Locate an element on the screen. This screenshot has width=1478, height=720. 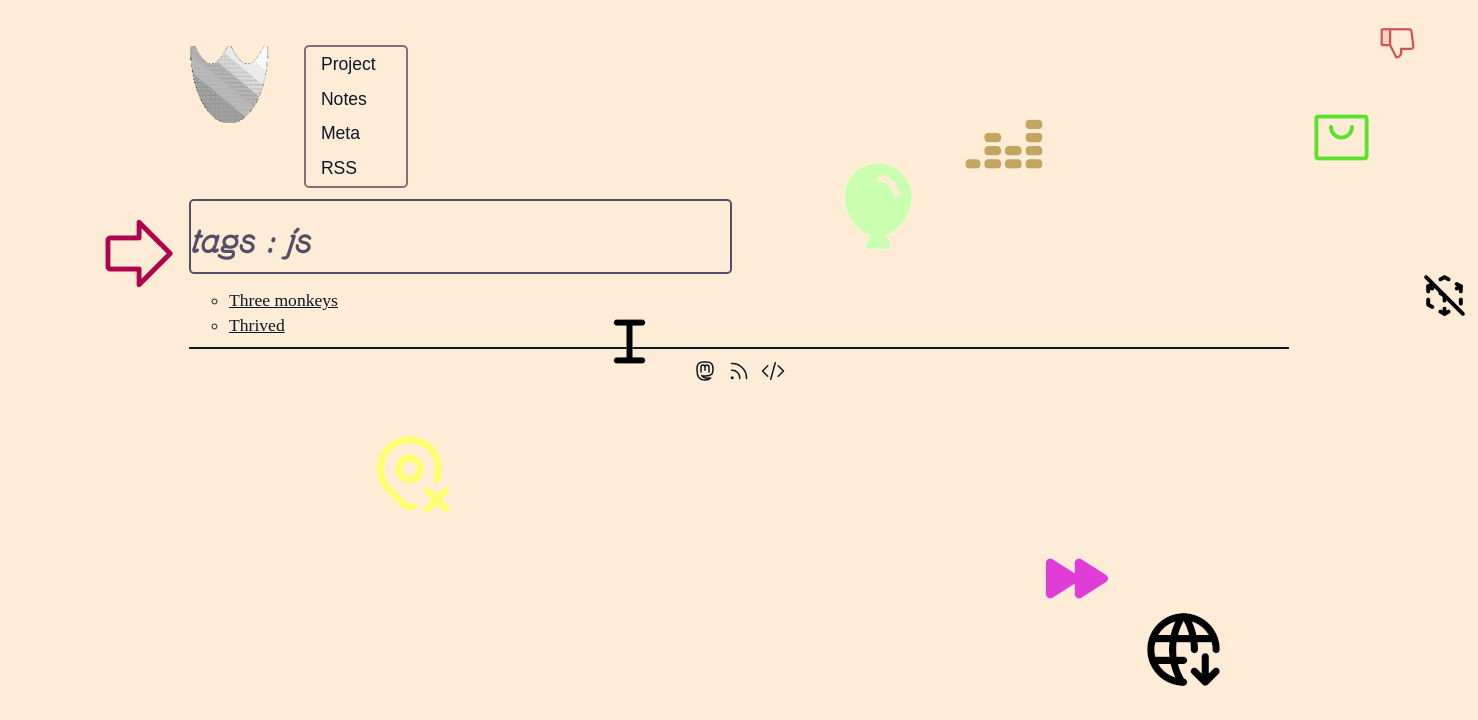
open Deezer music streaming app is located at coordinates (1003, 146).